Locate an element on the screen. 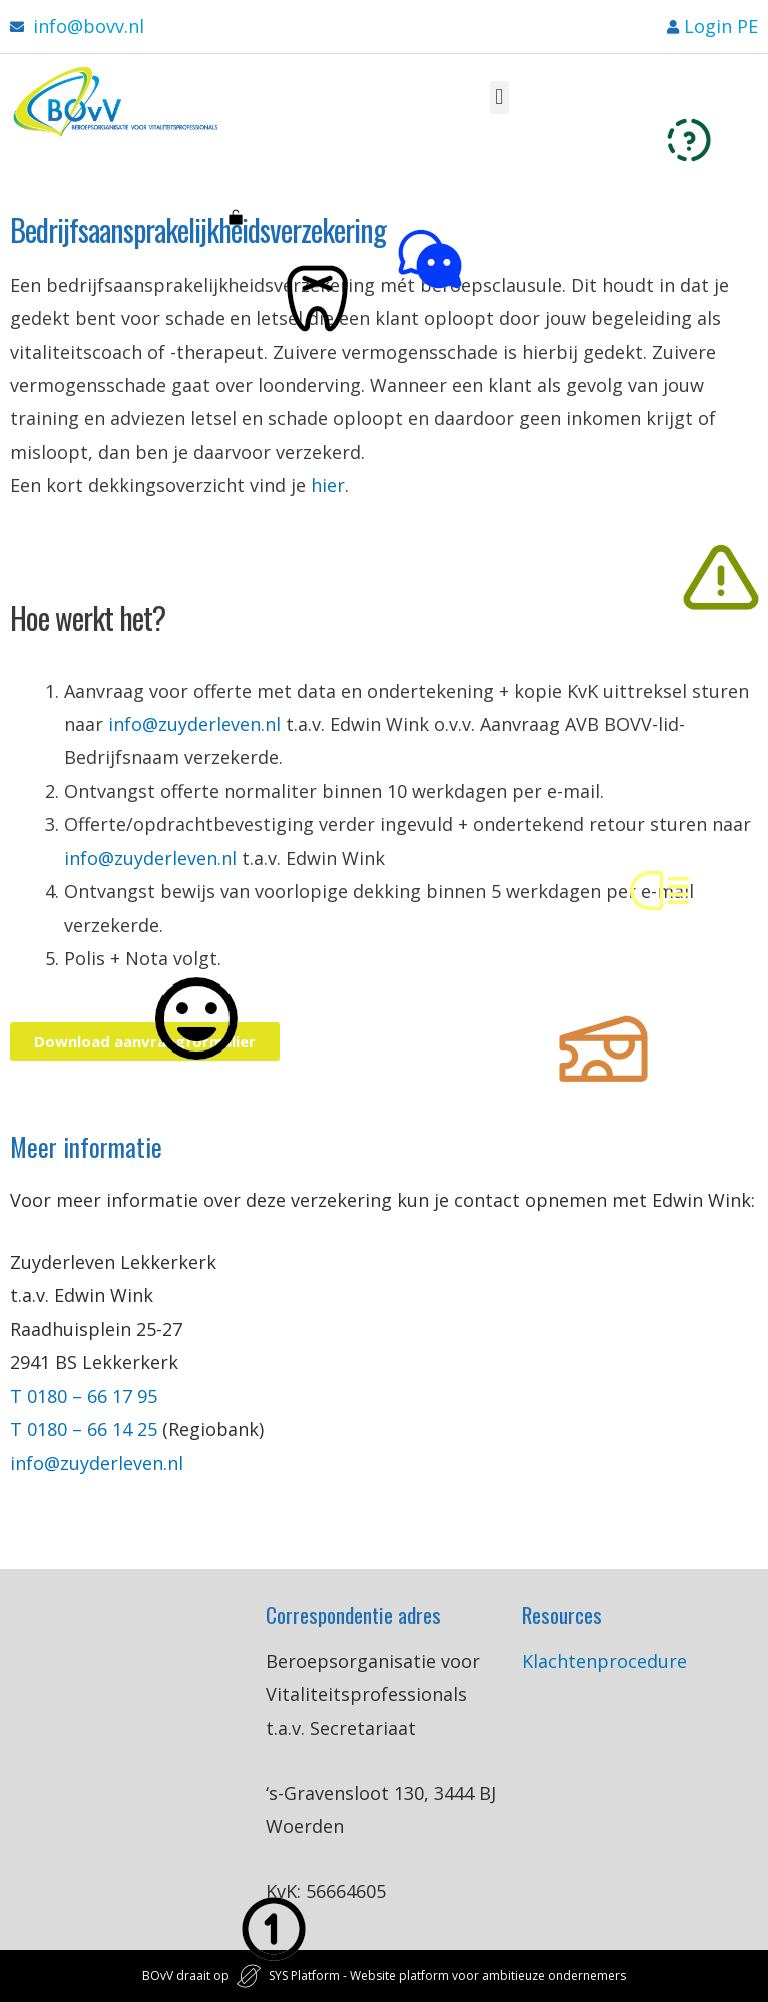  view help for current progress status is located at coordinates (689, 140).